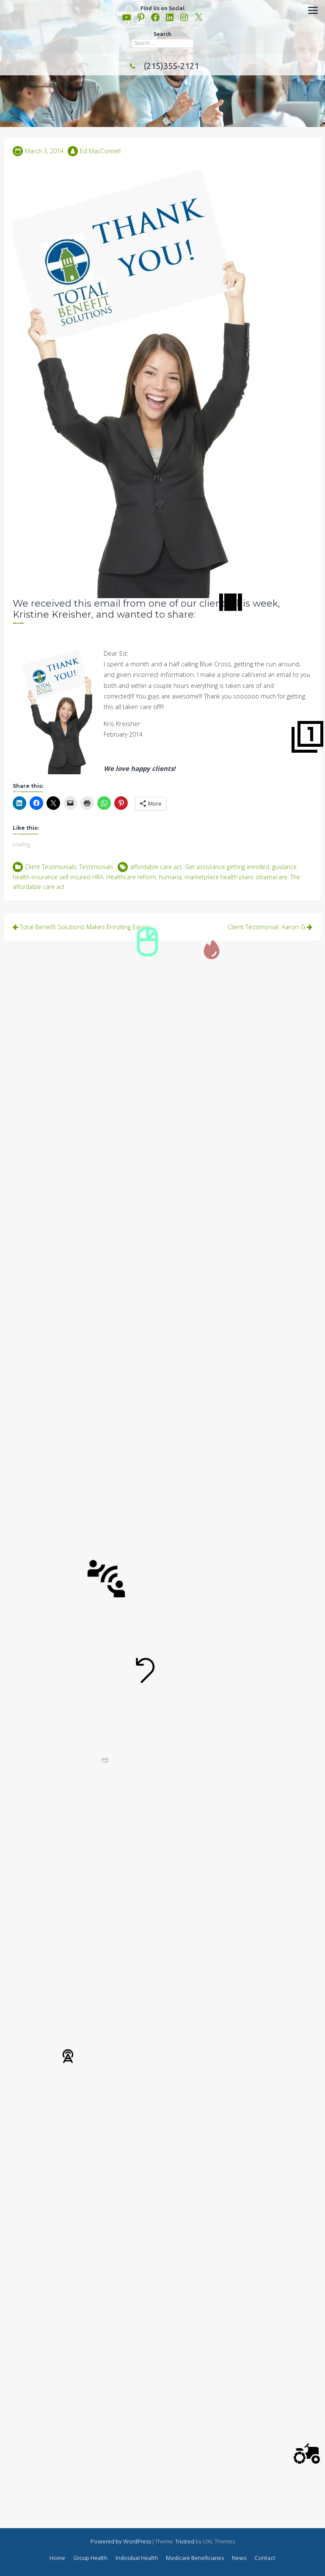  What do you see at coordinates (212, 950) in the screenshot?
I see `indicates trending or popular content` at bounding box center [212, 950].